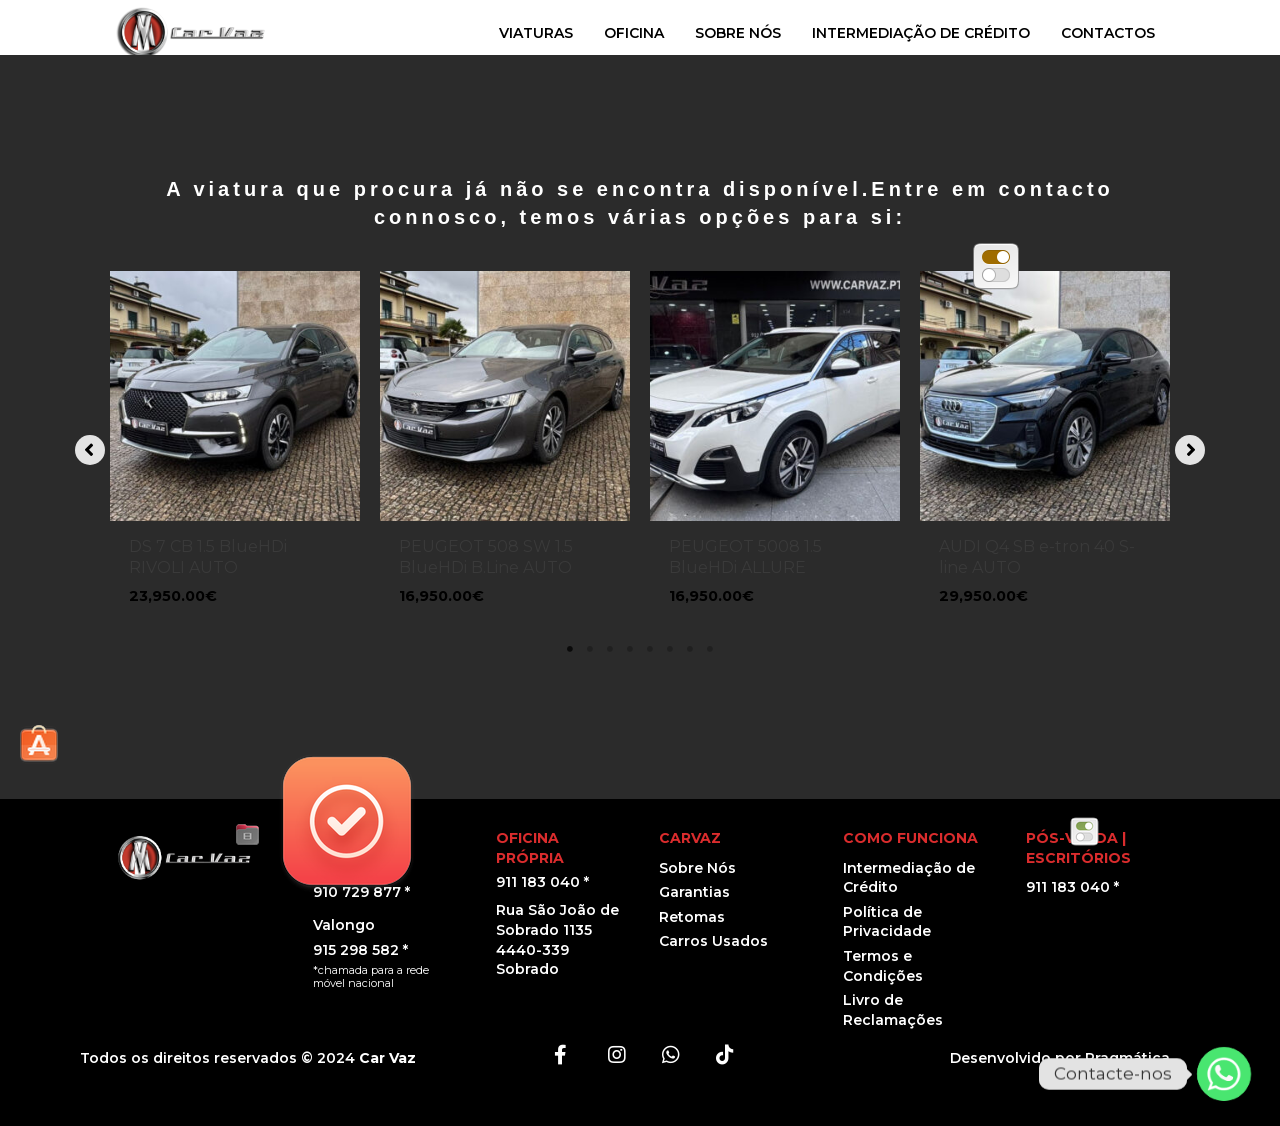  What do you see at coordinates (39, 745) in the screenshot?
I see `open the software center to browse and install applications` at bounding box center [39, 745].